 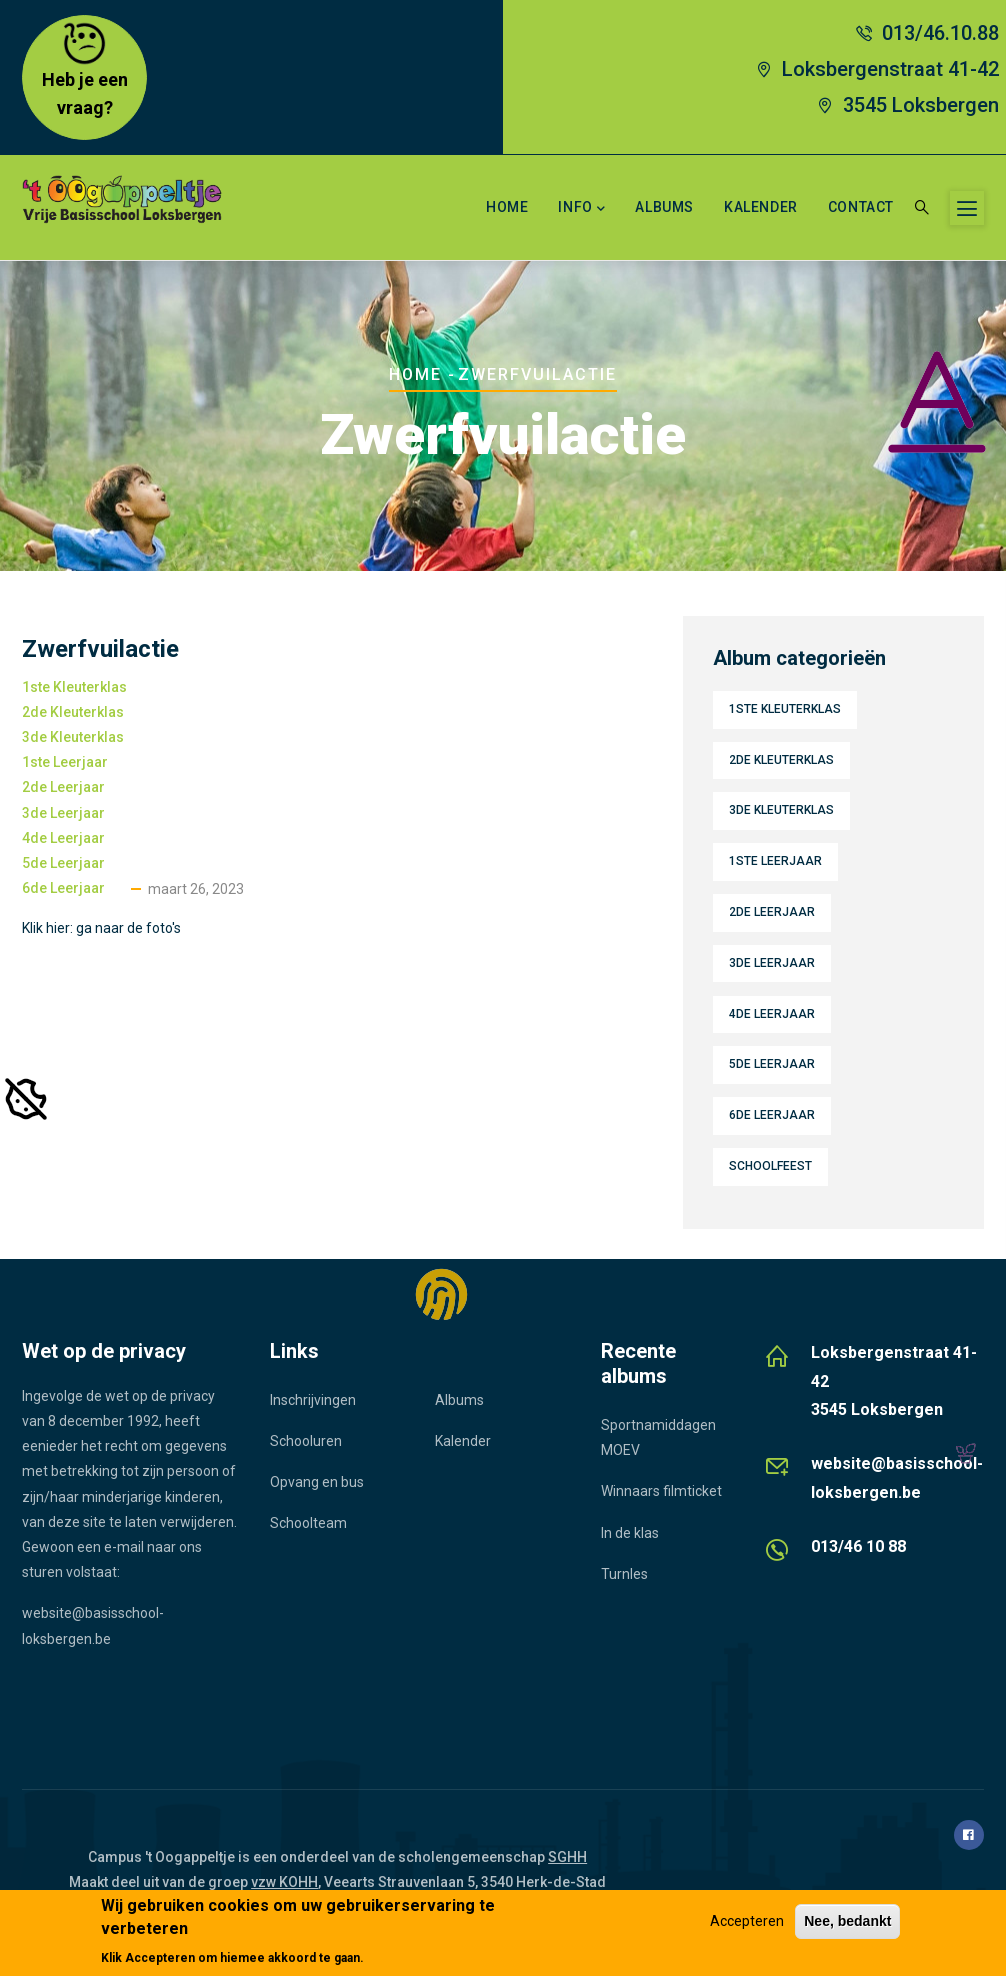 I want to click on underline selected text, so click(x=937, y=404).